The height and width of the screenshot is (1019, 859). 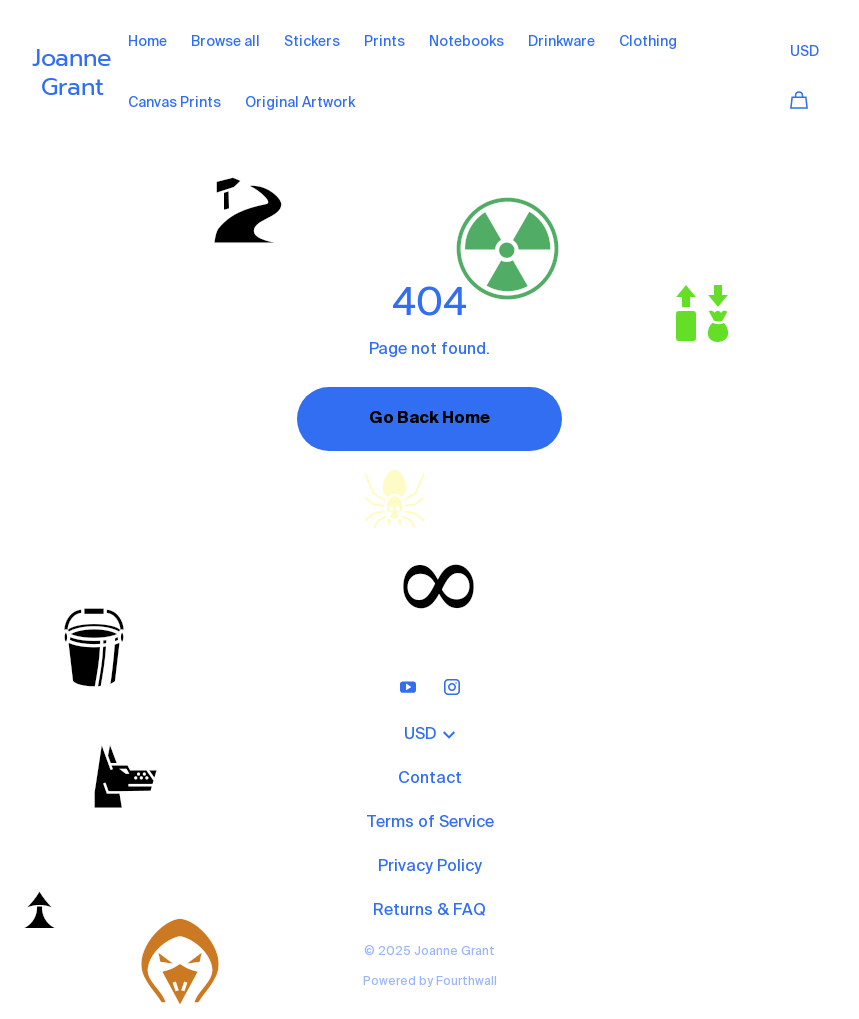 What do you see at coordinates (94, 645) in the screenshot?
I see `empty inventory slot or container` at bounding box center [94, 645].